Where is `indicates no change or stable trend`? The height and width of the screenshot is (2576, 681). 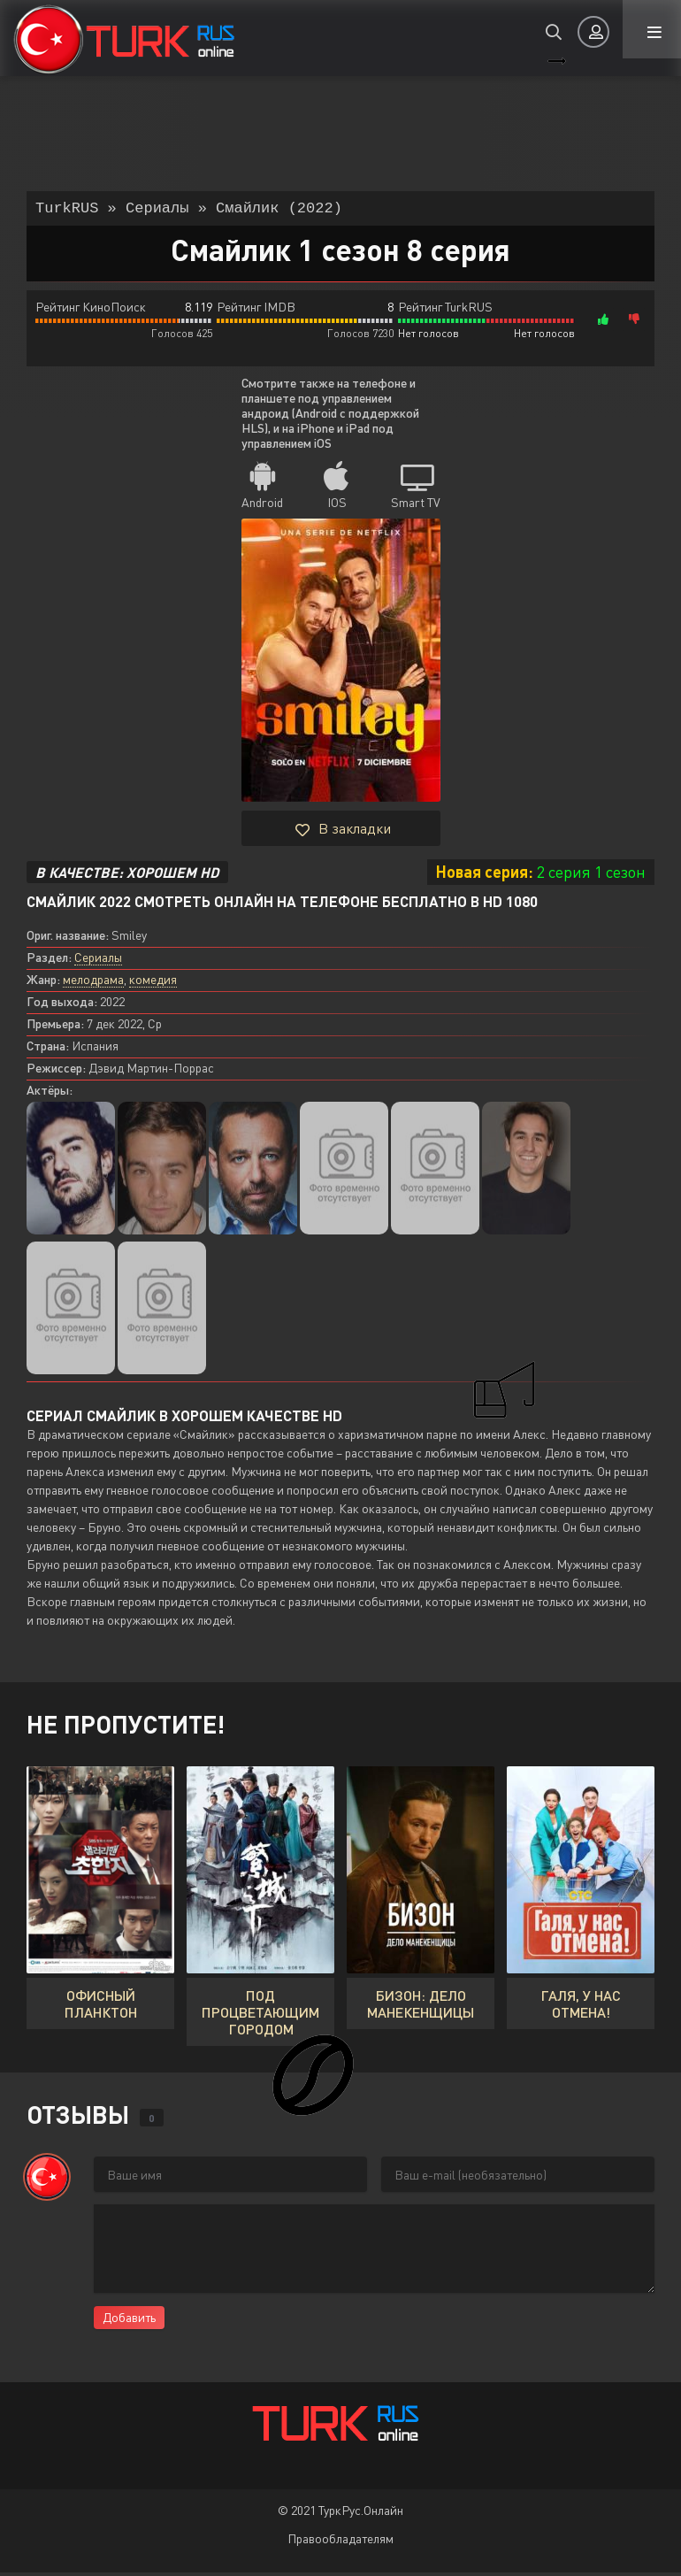 indicates no change or stable trend is located at coordinates (556, 61).